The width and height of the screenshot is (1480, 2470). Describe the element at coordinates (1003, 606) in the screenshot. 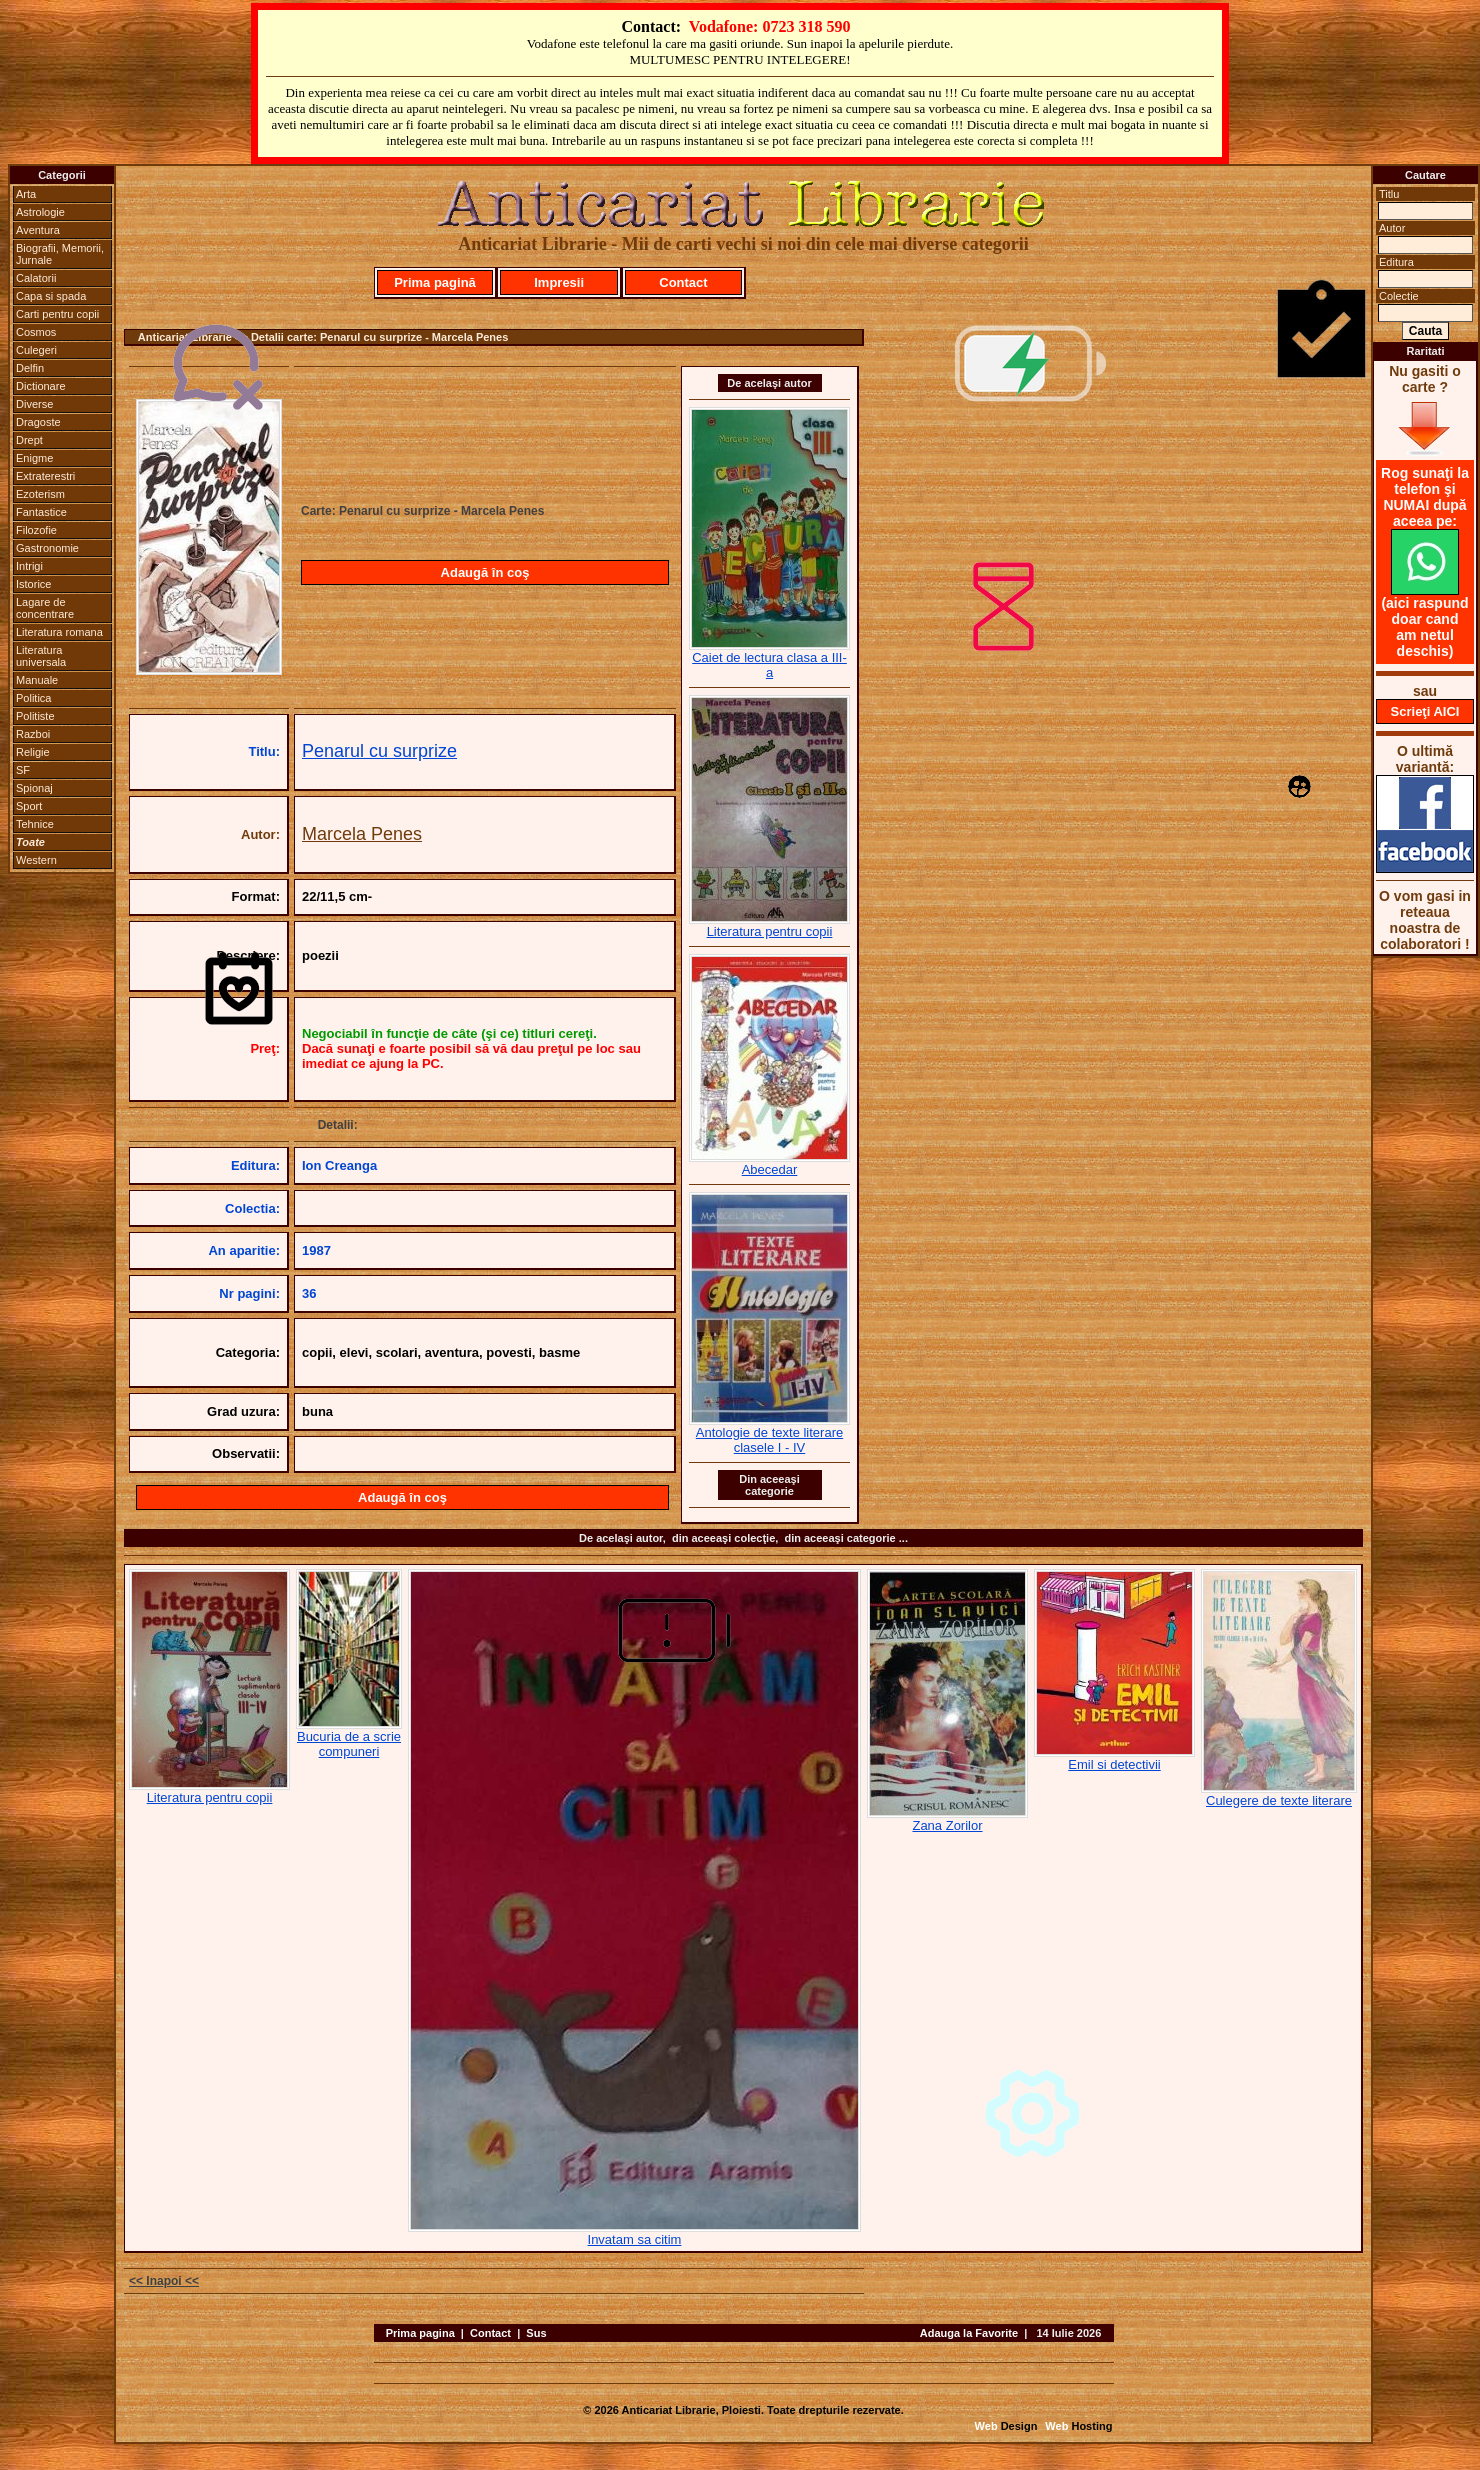

I see `indicates a timer or countdown in progress` at that location.